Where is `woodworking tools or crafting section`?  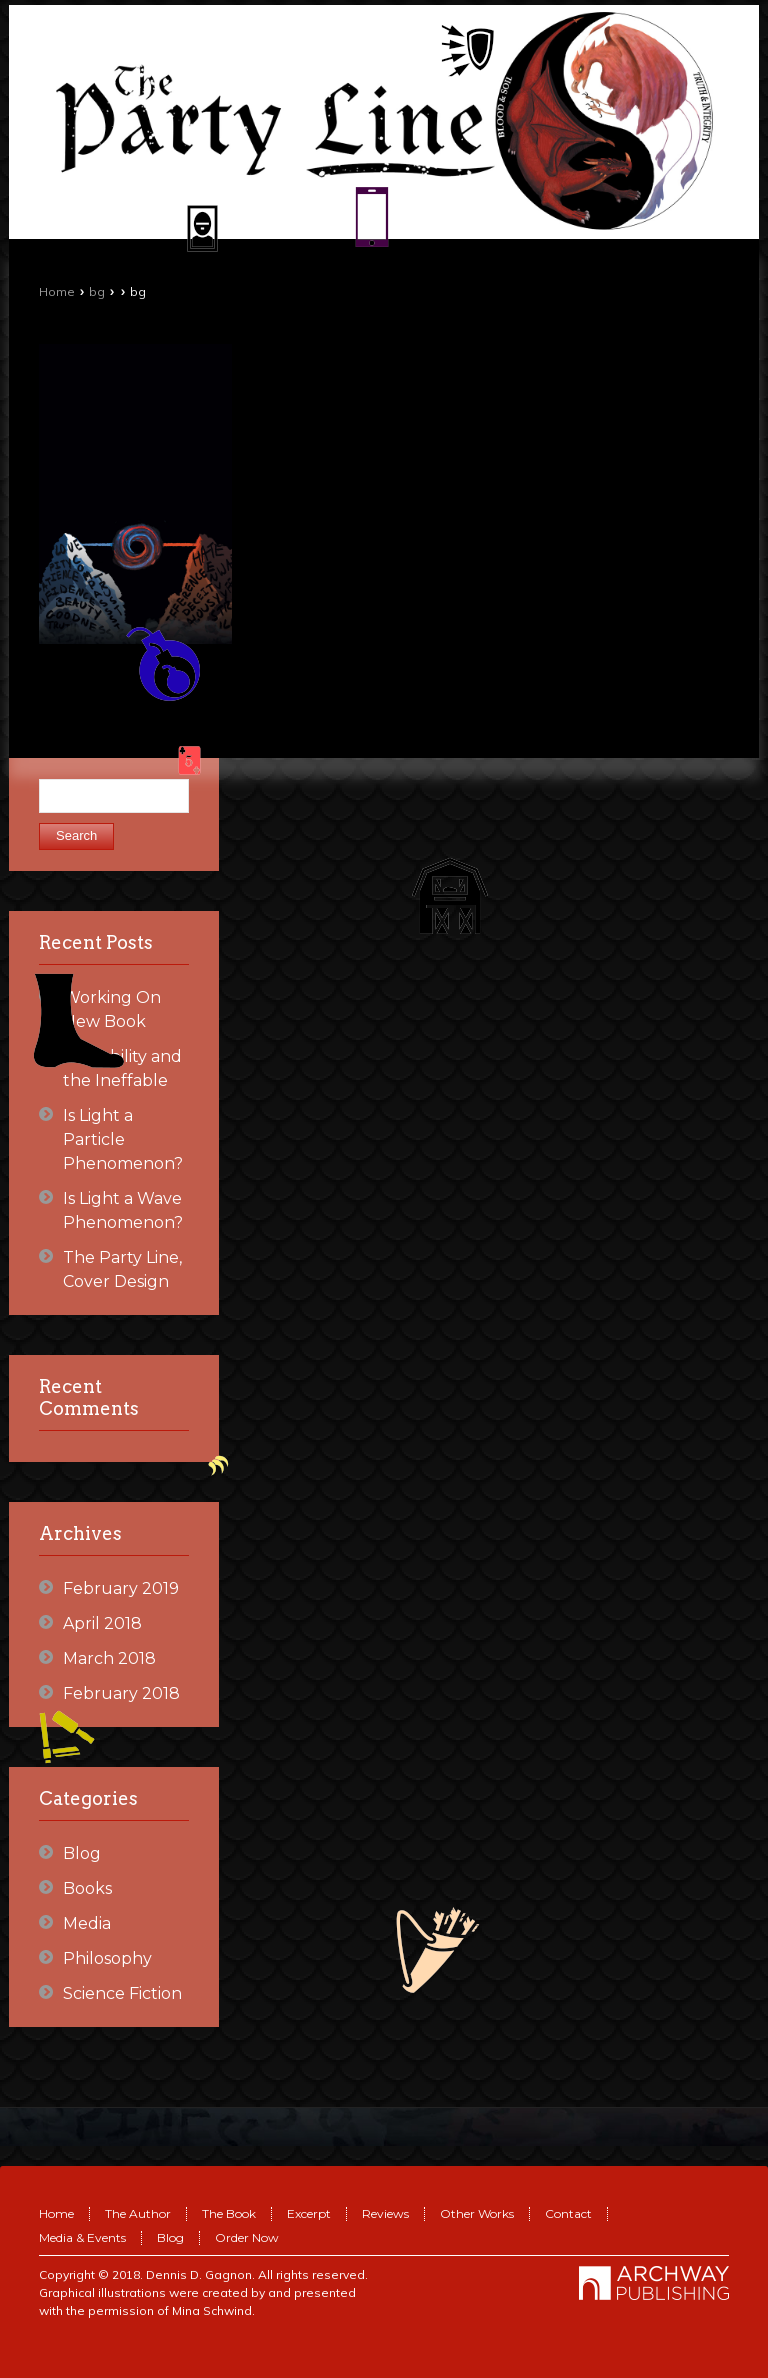
woodworking tools or crafting section is located at coordinates (67, 1737).